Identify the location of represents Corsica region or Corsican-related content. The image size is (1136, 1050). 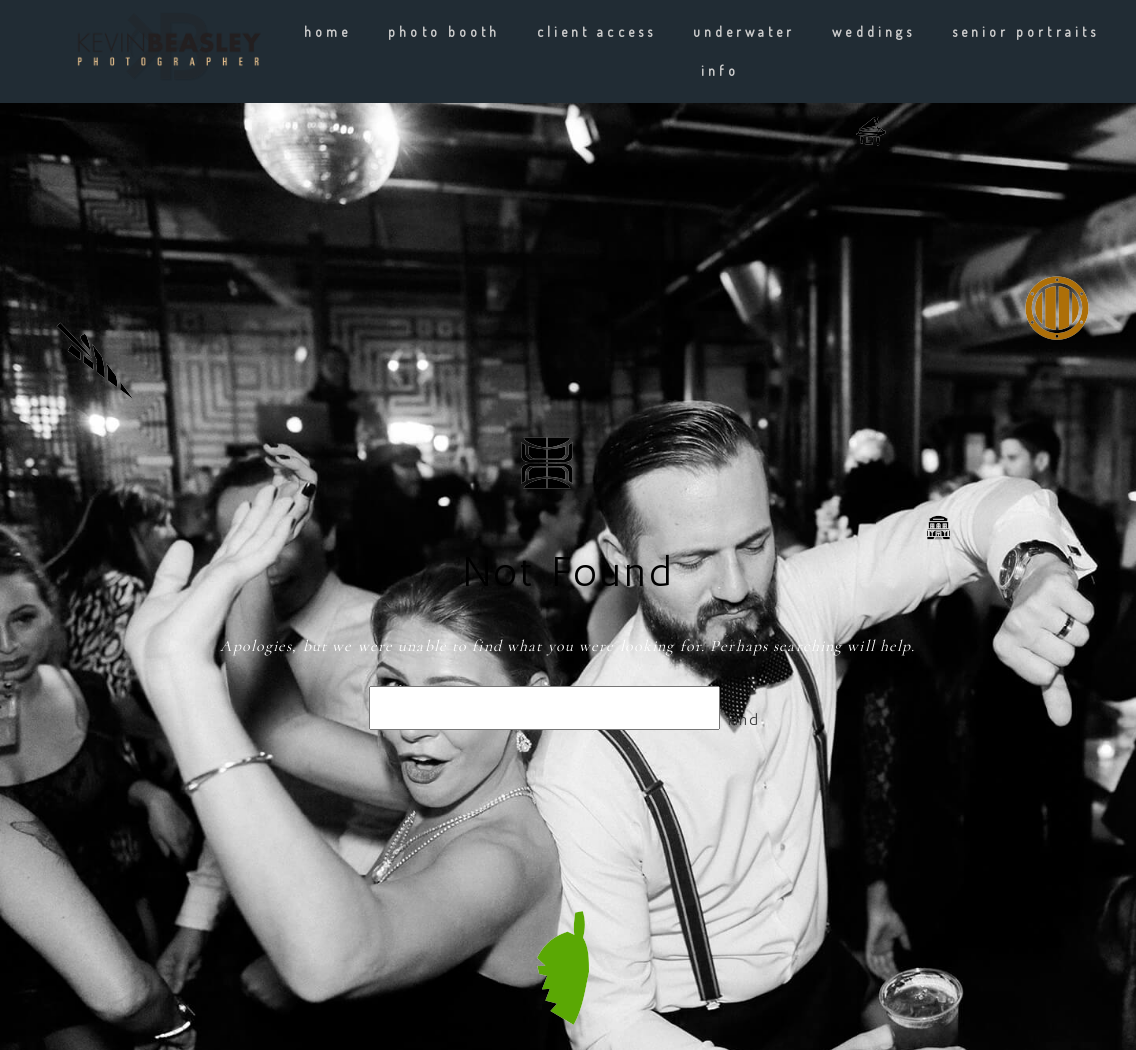
(563, 968).